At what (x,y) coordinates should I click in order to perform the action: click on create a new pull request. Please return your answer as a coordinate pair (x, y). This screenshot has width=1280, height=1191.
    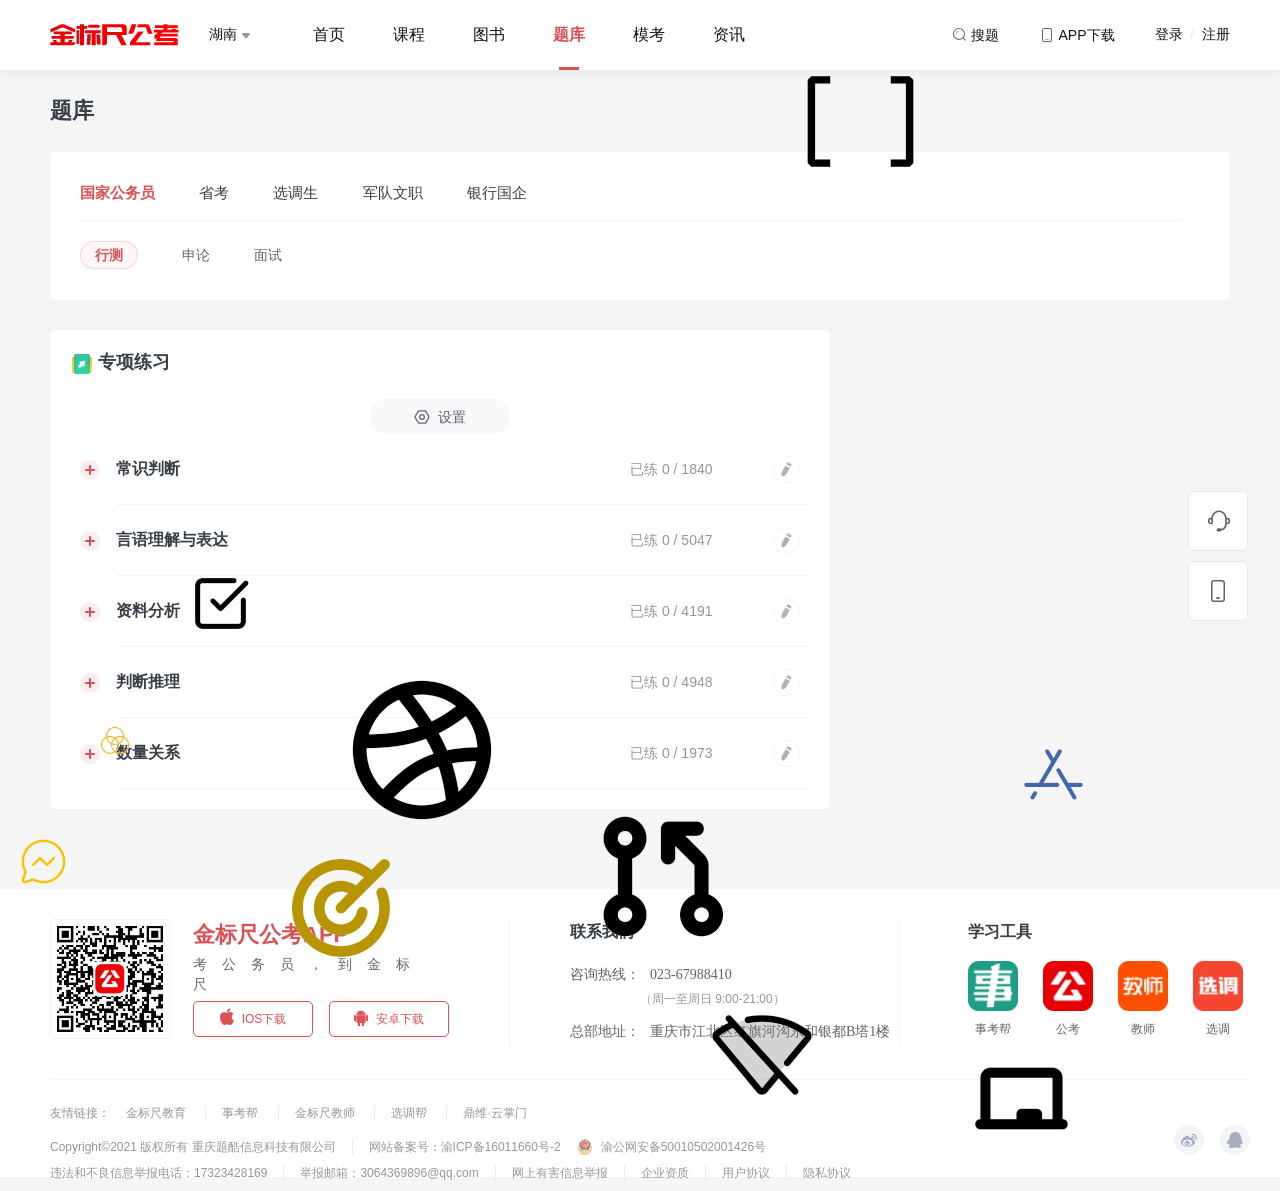
    Looking at the image, I should click on (658, 876).